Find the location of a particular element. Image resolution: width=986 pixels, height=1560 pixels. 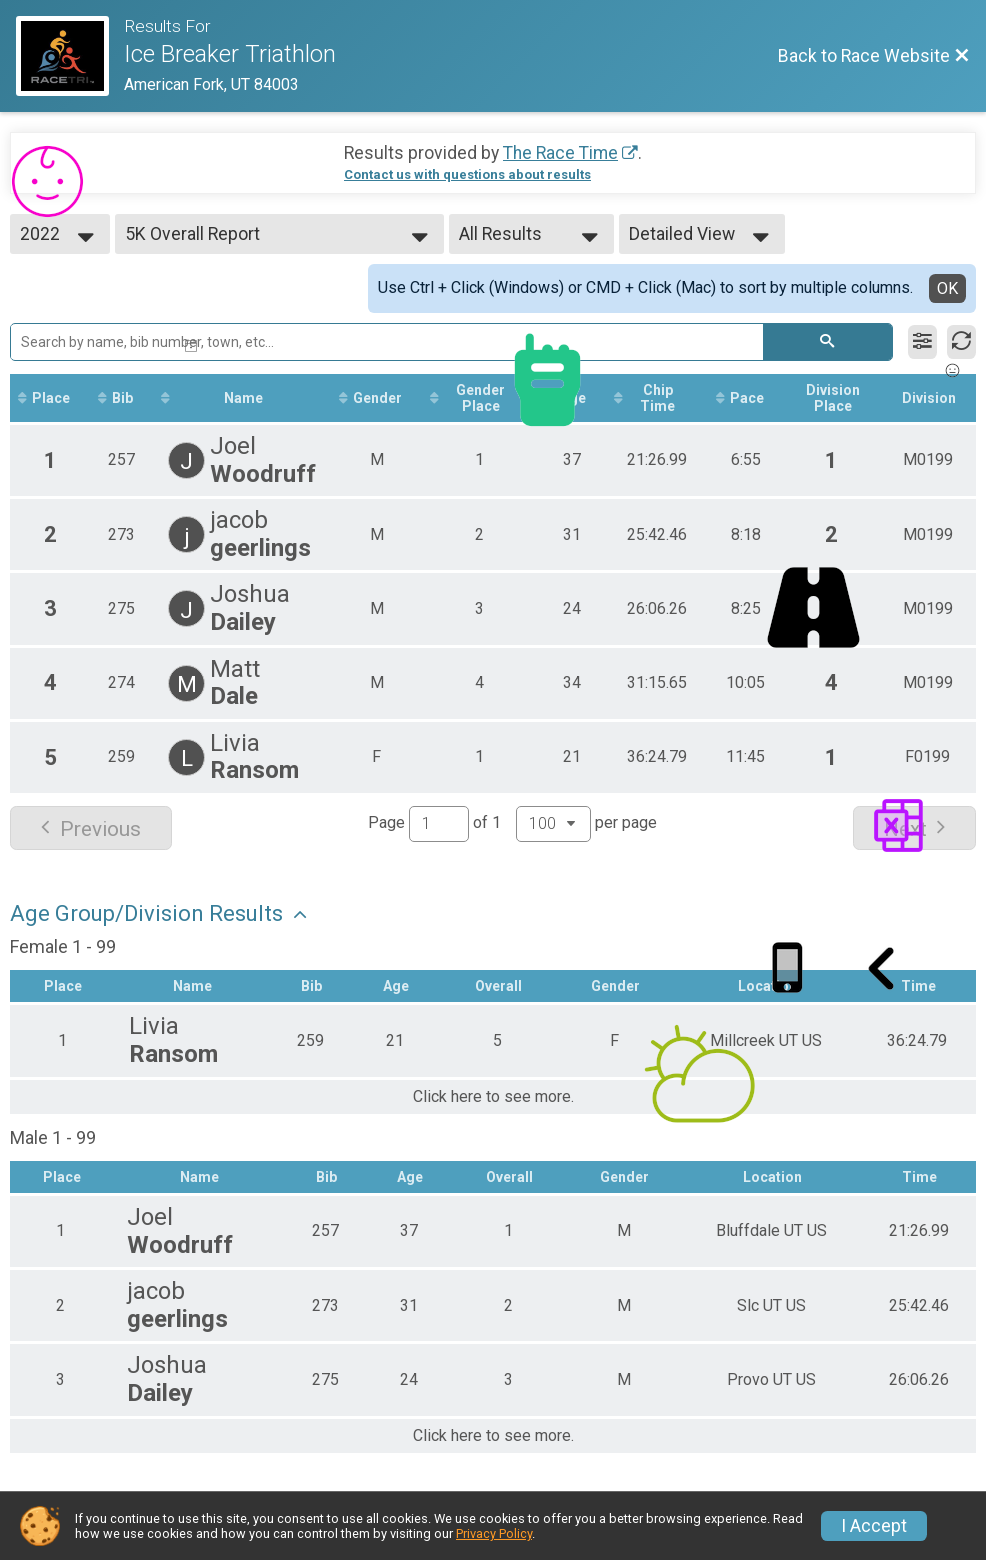

access parenting or baby-related features is located at coordinates (47, 181).